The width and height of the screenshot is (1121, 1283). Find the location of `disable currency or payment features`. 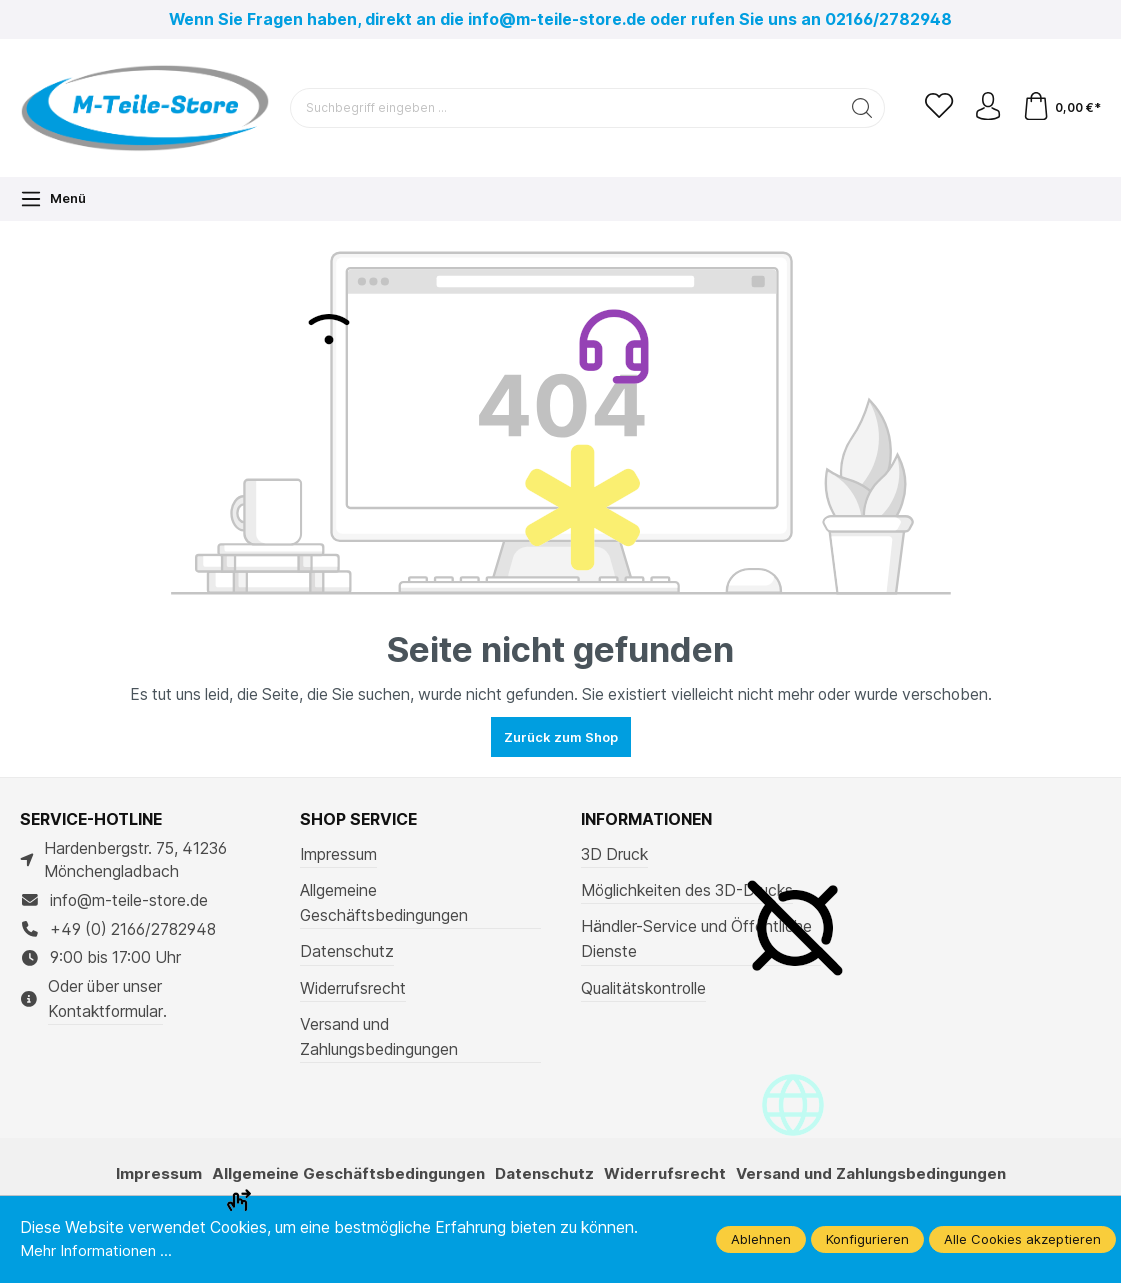

disable currency or payment features is located at coordinates (795, 928).